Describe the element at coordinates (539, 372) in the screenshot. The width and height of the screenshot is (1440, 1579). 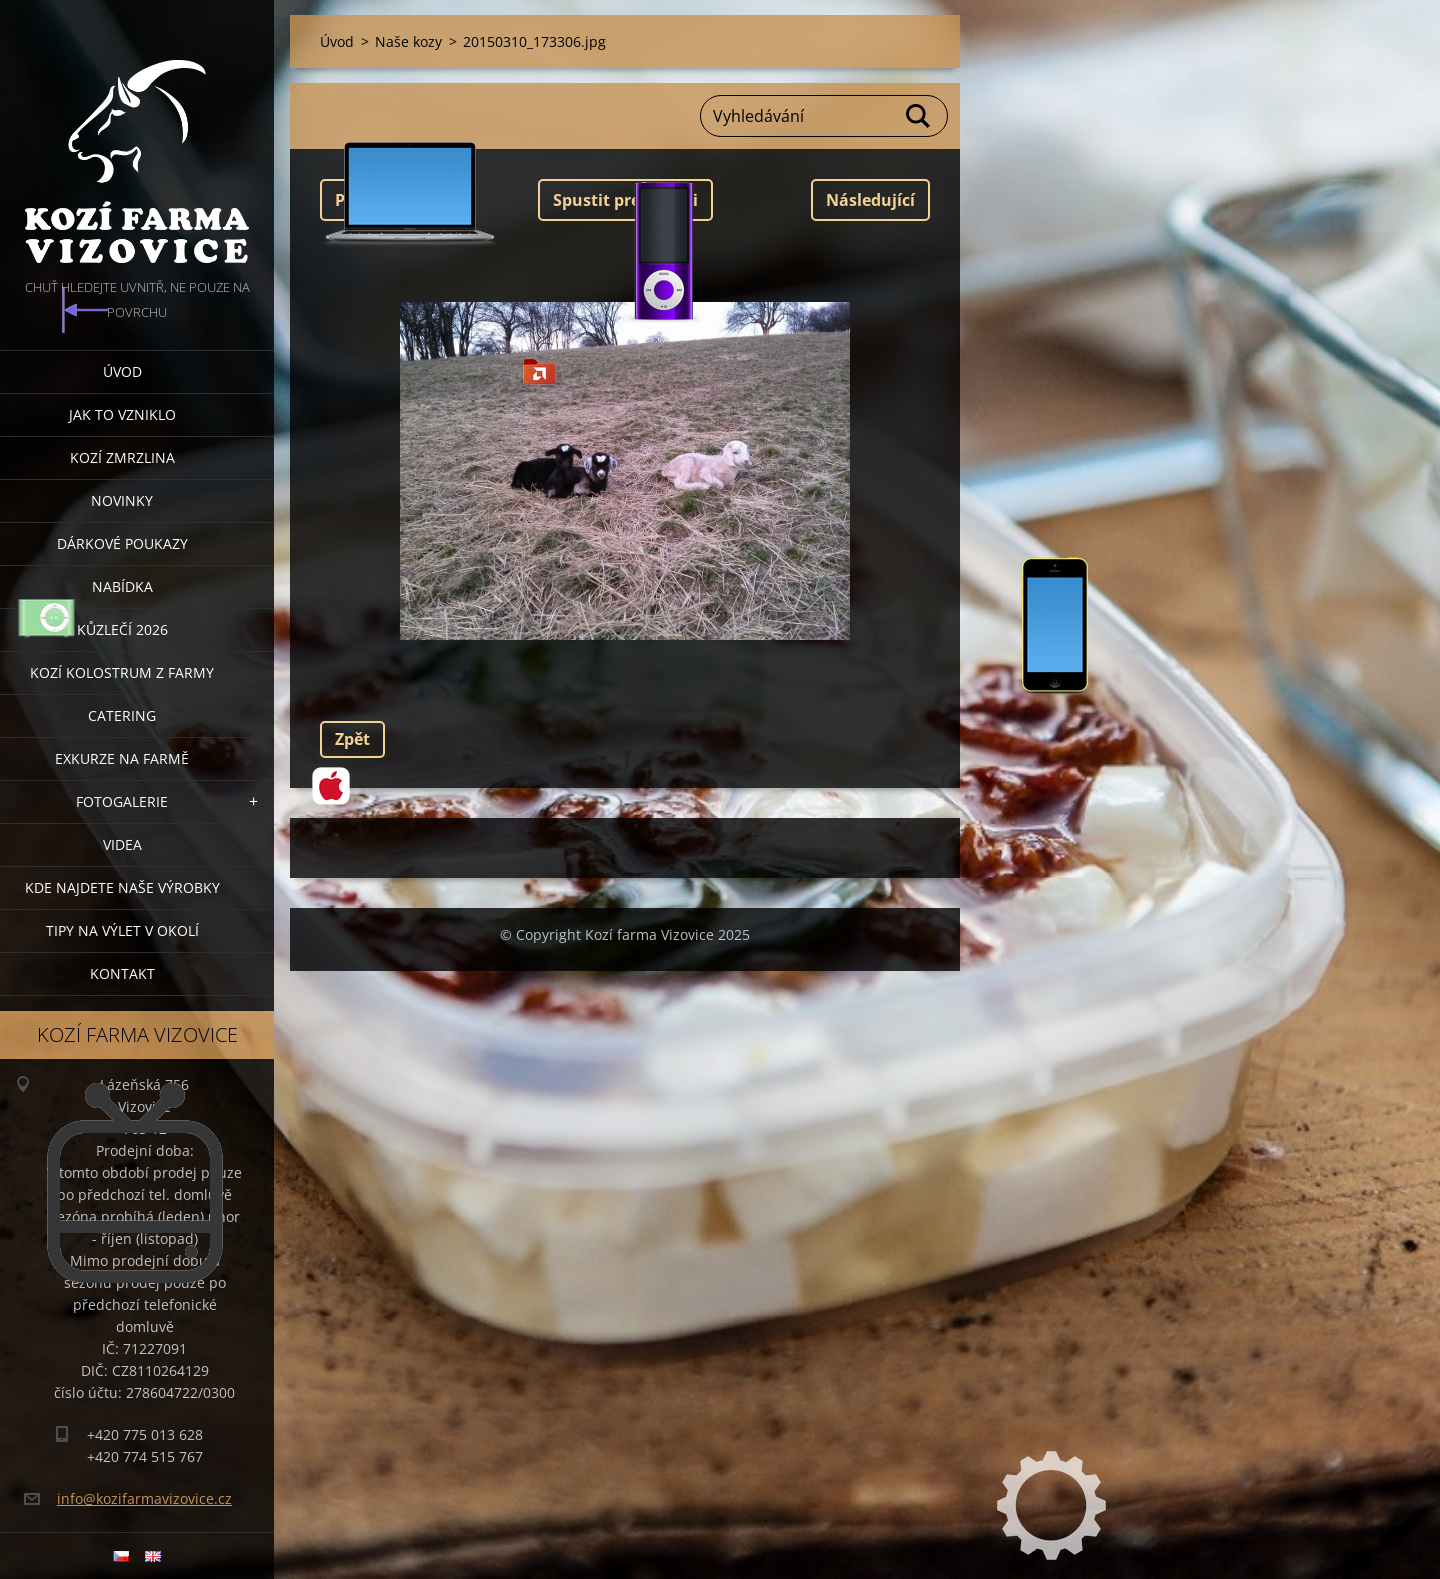
I see `folder containing AMD-related files or drivers` at that location.